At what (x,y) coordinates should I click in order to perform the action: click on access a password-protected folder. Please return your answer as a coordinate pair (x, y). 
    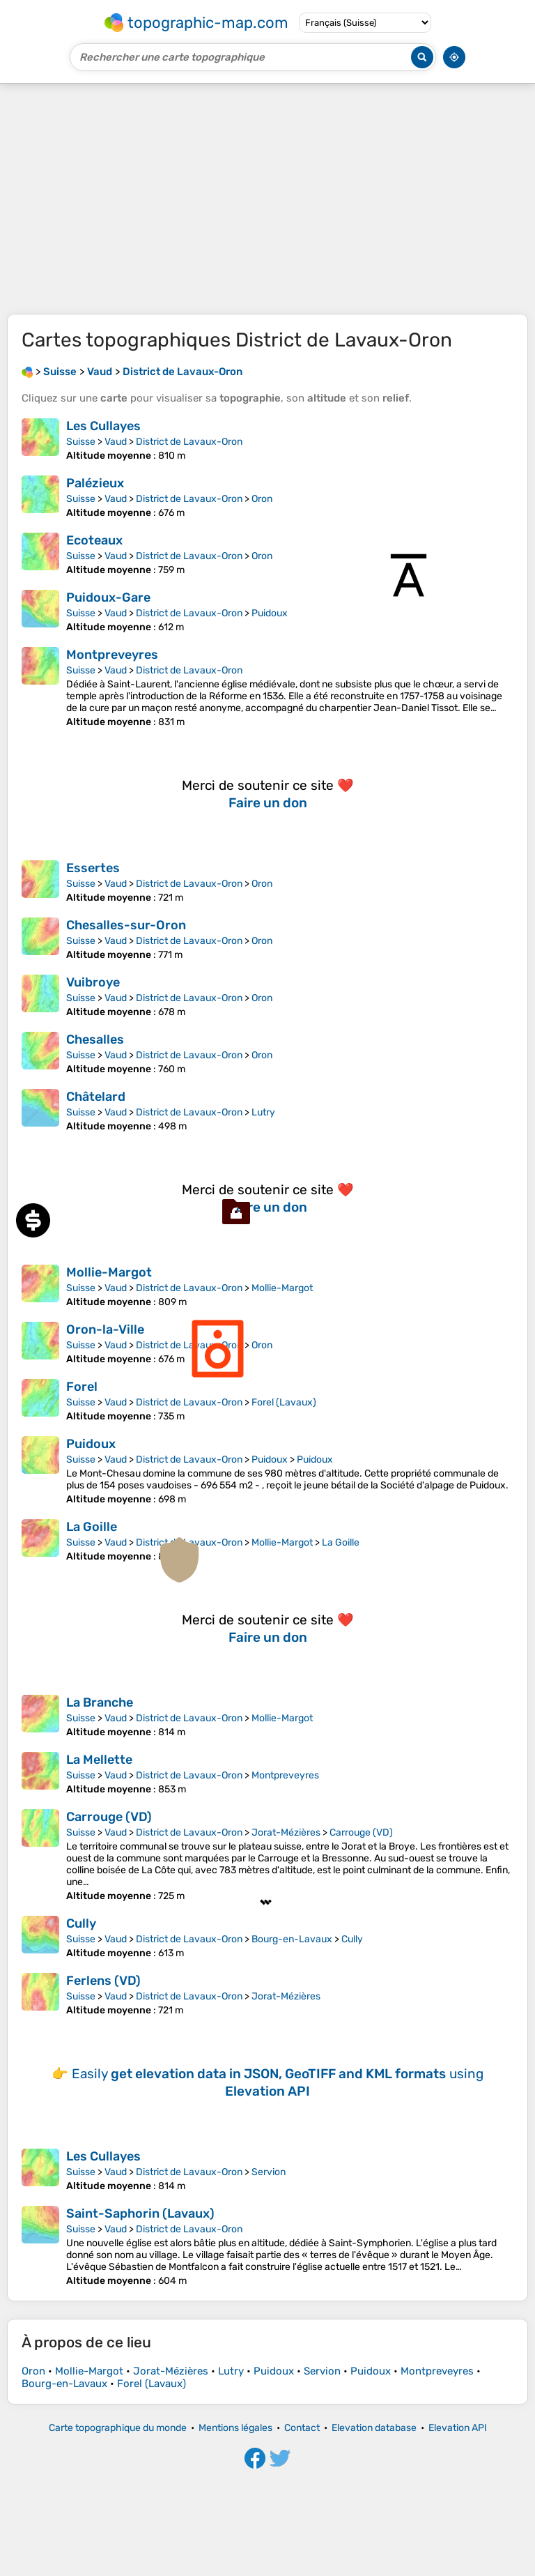
    Looking at the image, I should click on (236, 1212).